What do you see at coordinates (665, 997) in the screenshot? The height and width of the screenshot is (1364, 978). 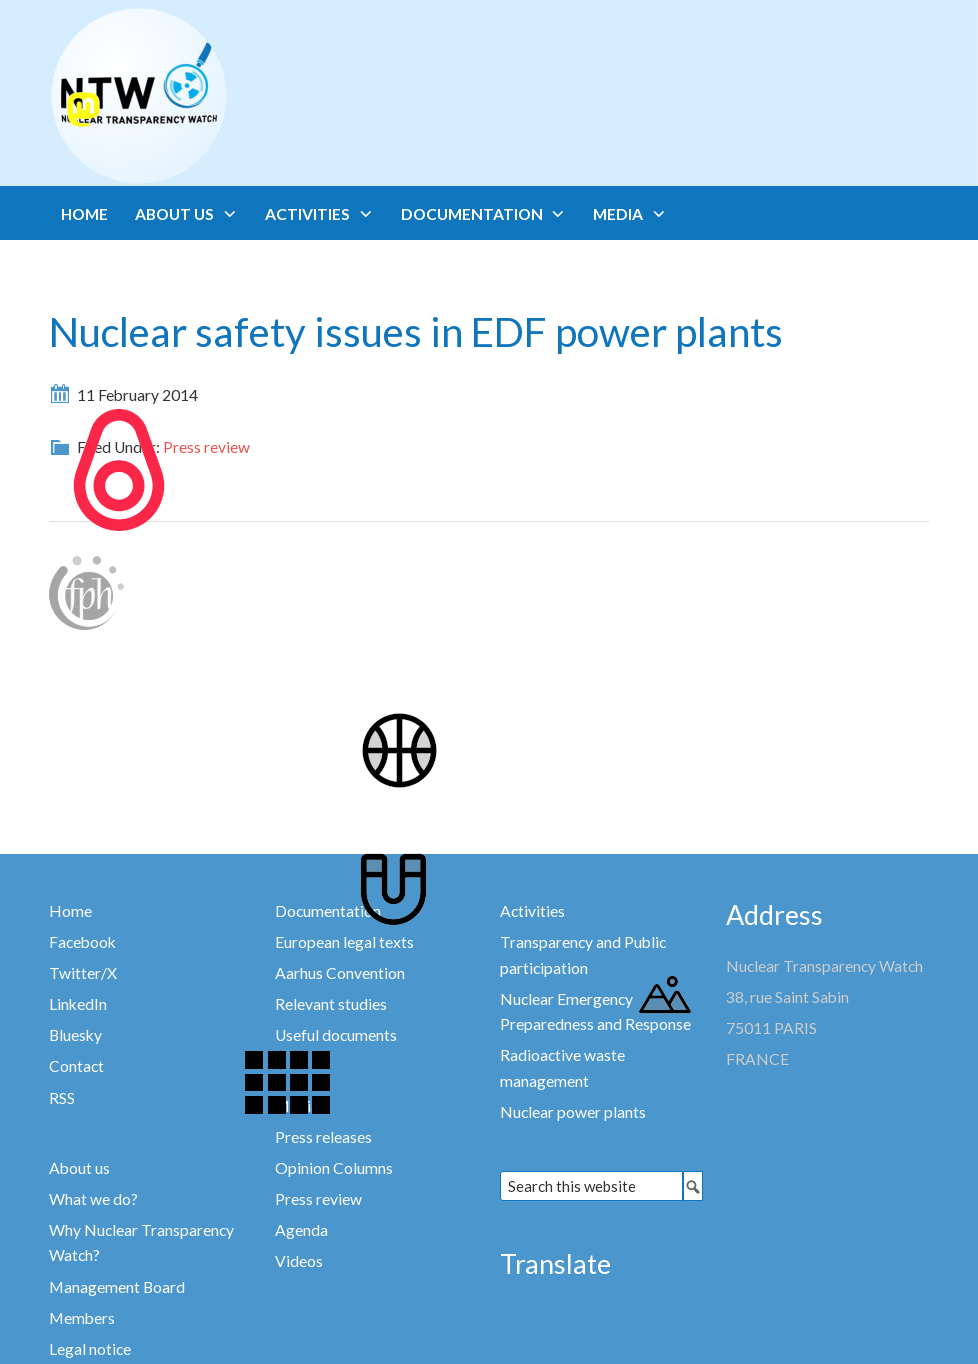 I see `view photos or image gallery` at bounding box center [665, 997].